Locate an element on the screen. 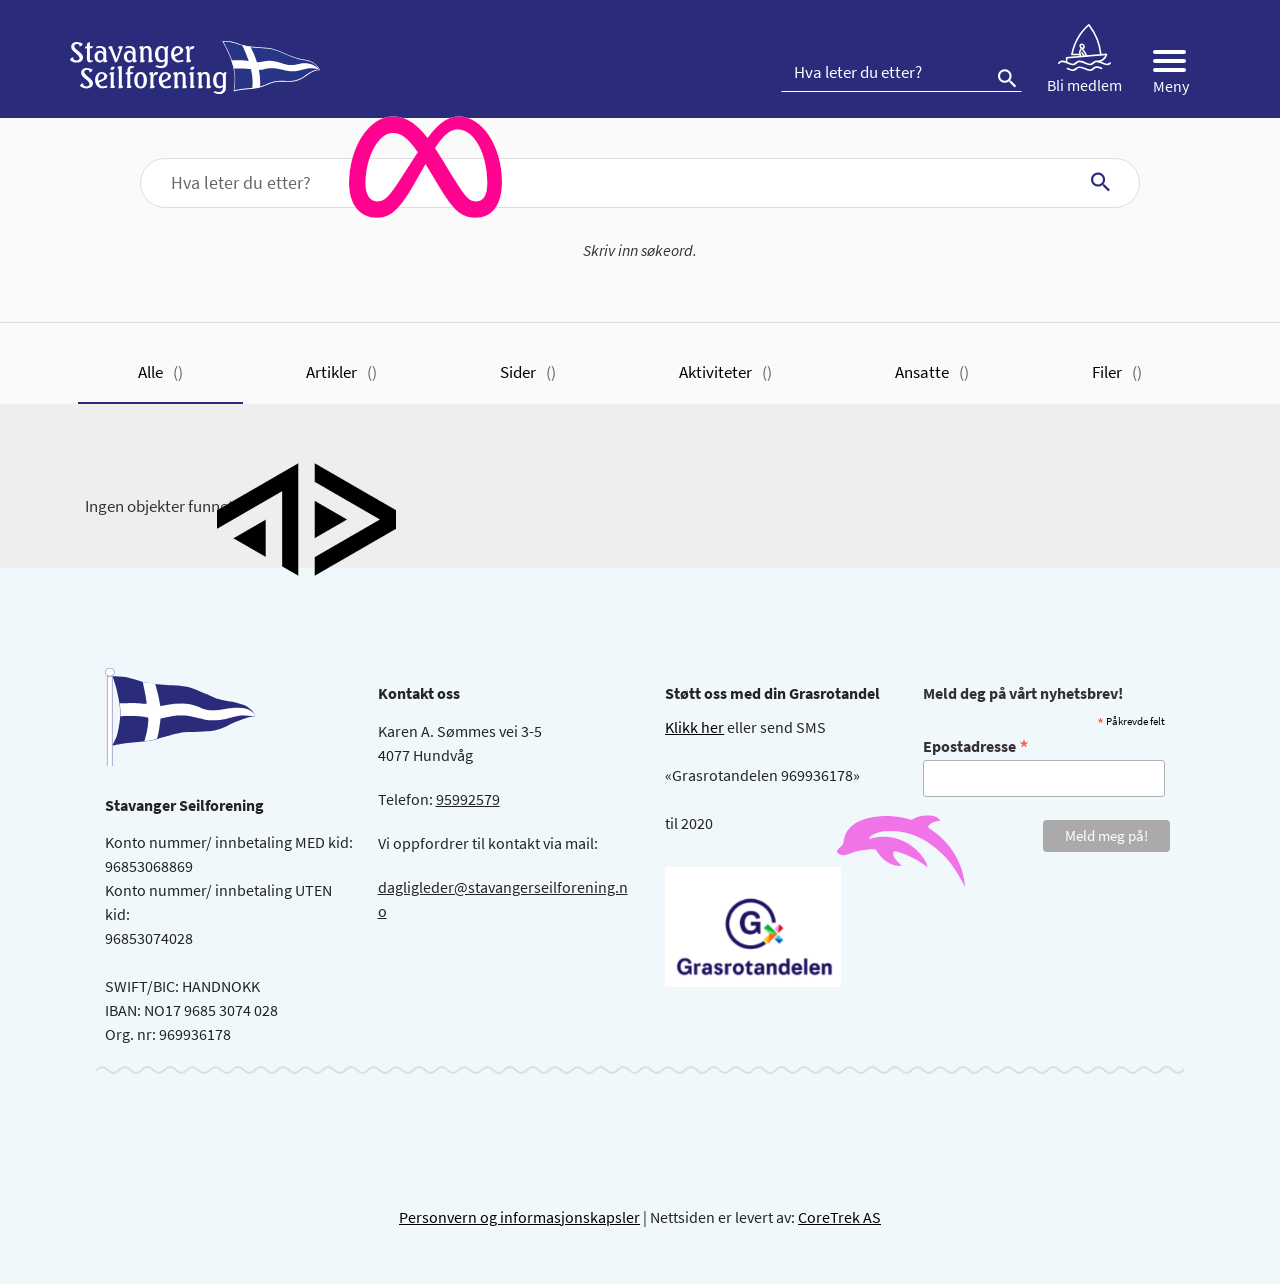  dolphin emulator logo is located at coordinates (901, 851).